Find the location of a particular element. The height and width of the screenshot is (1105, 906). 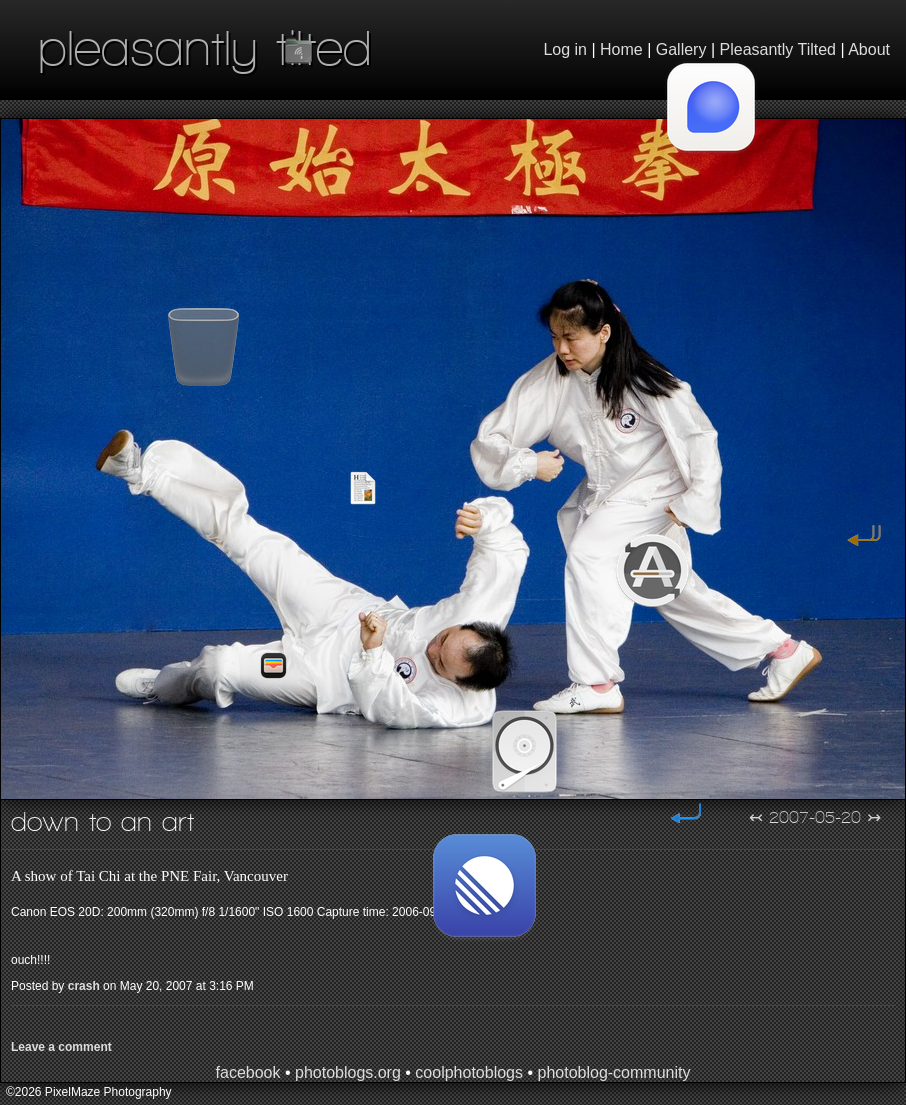

open the trash to view deleted items is located at coordinates (203, 345).